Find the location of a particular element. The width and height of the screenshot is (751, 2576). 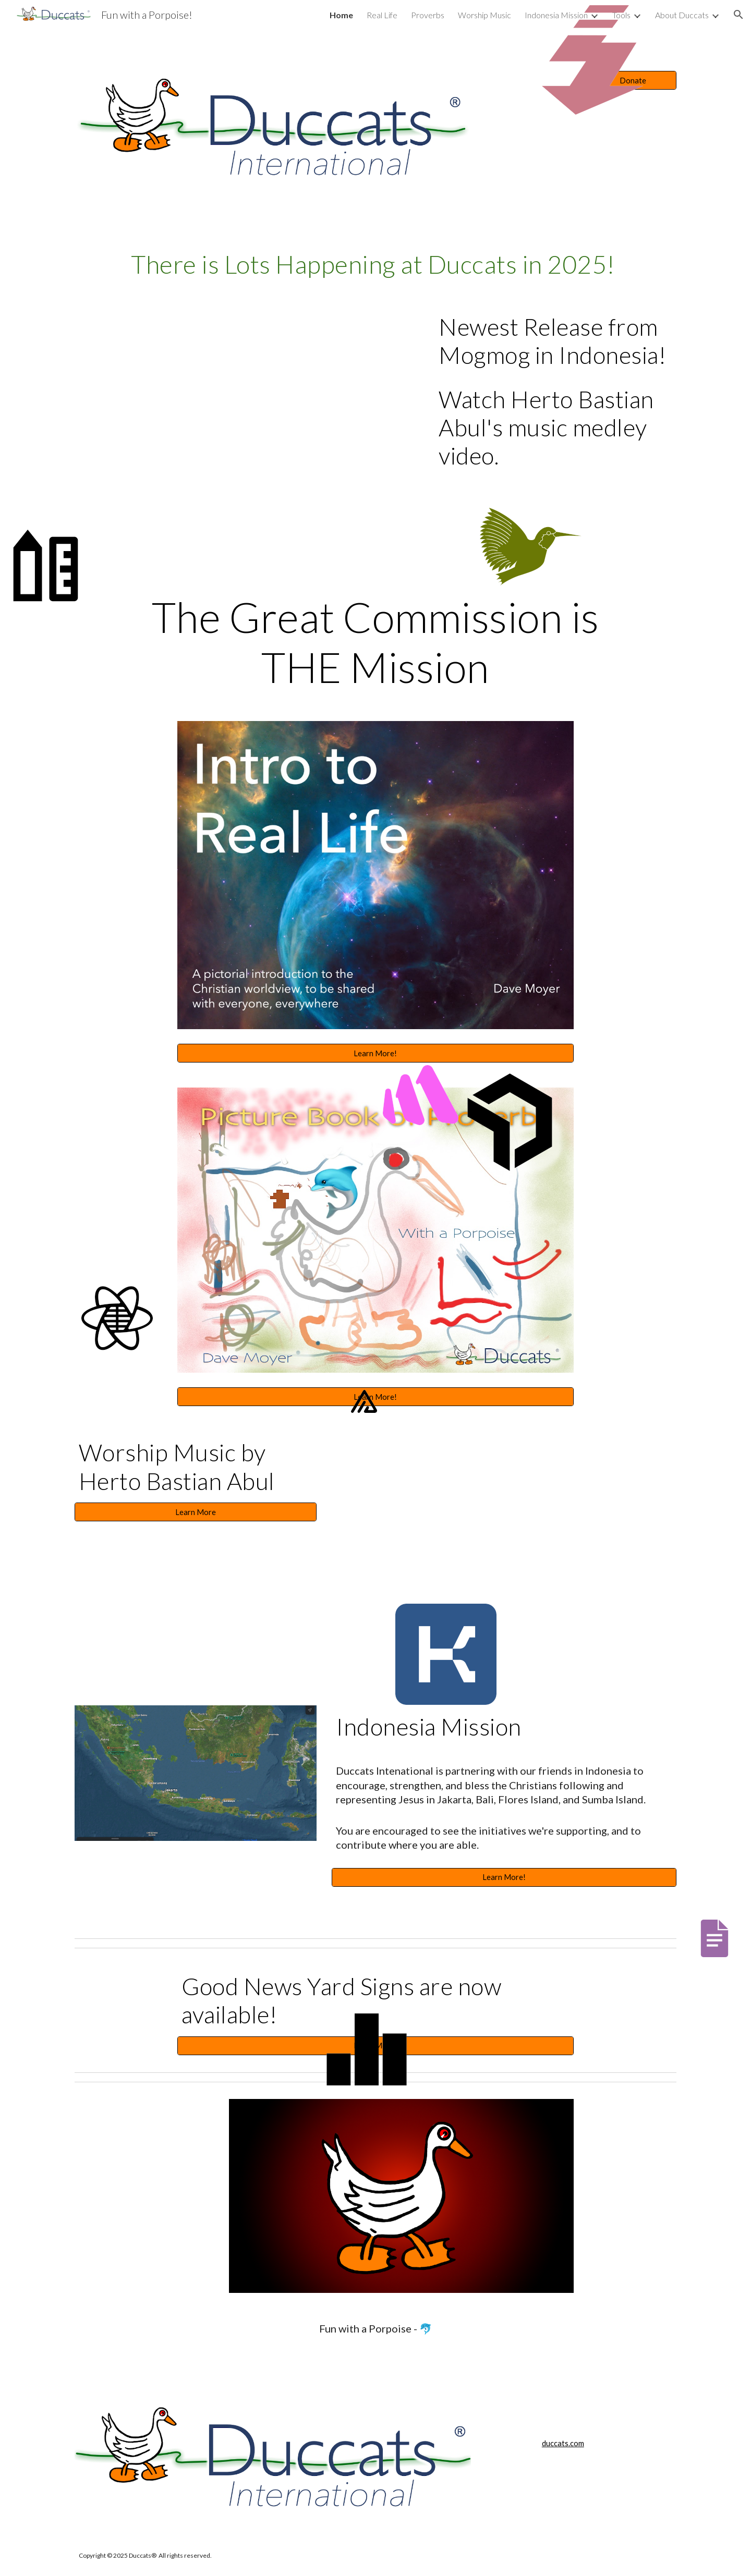

better stack logo is located at coordinates (420, 1095).